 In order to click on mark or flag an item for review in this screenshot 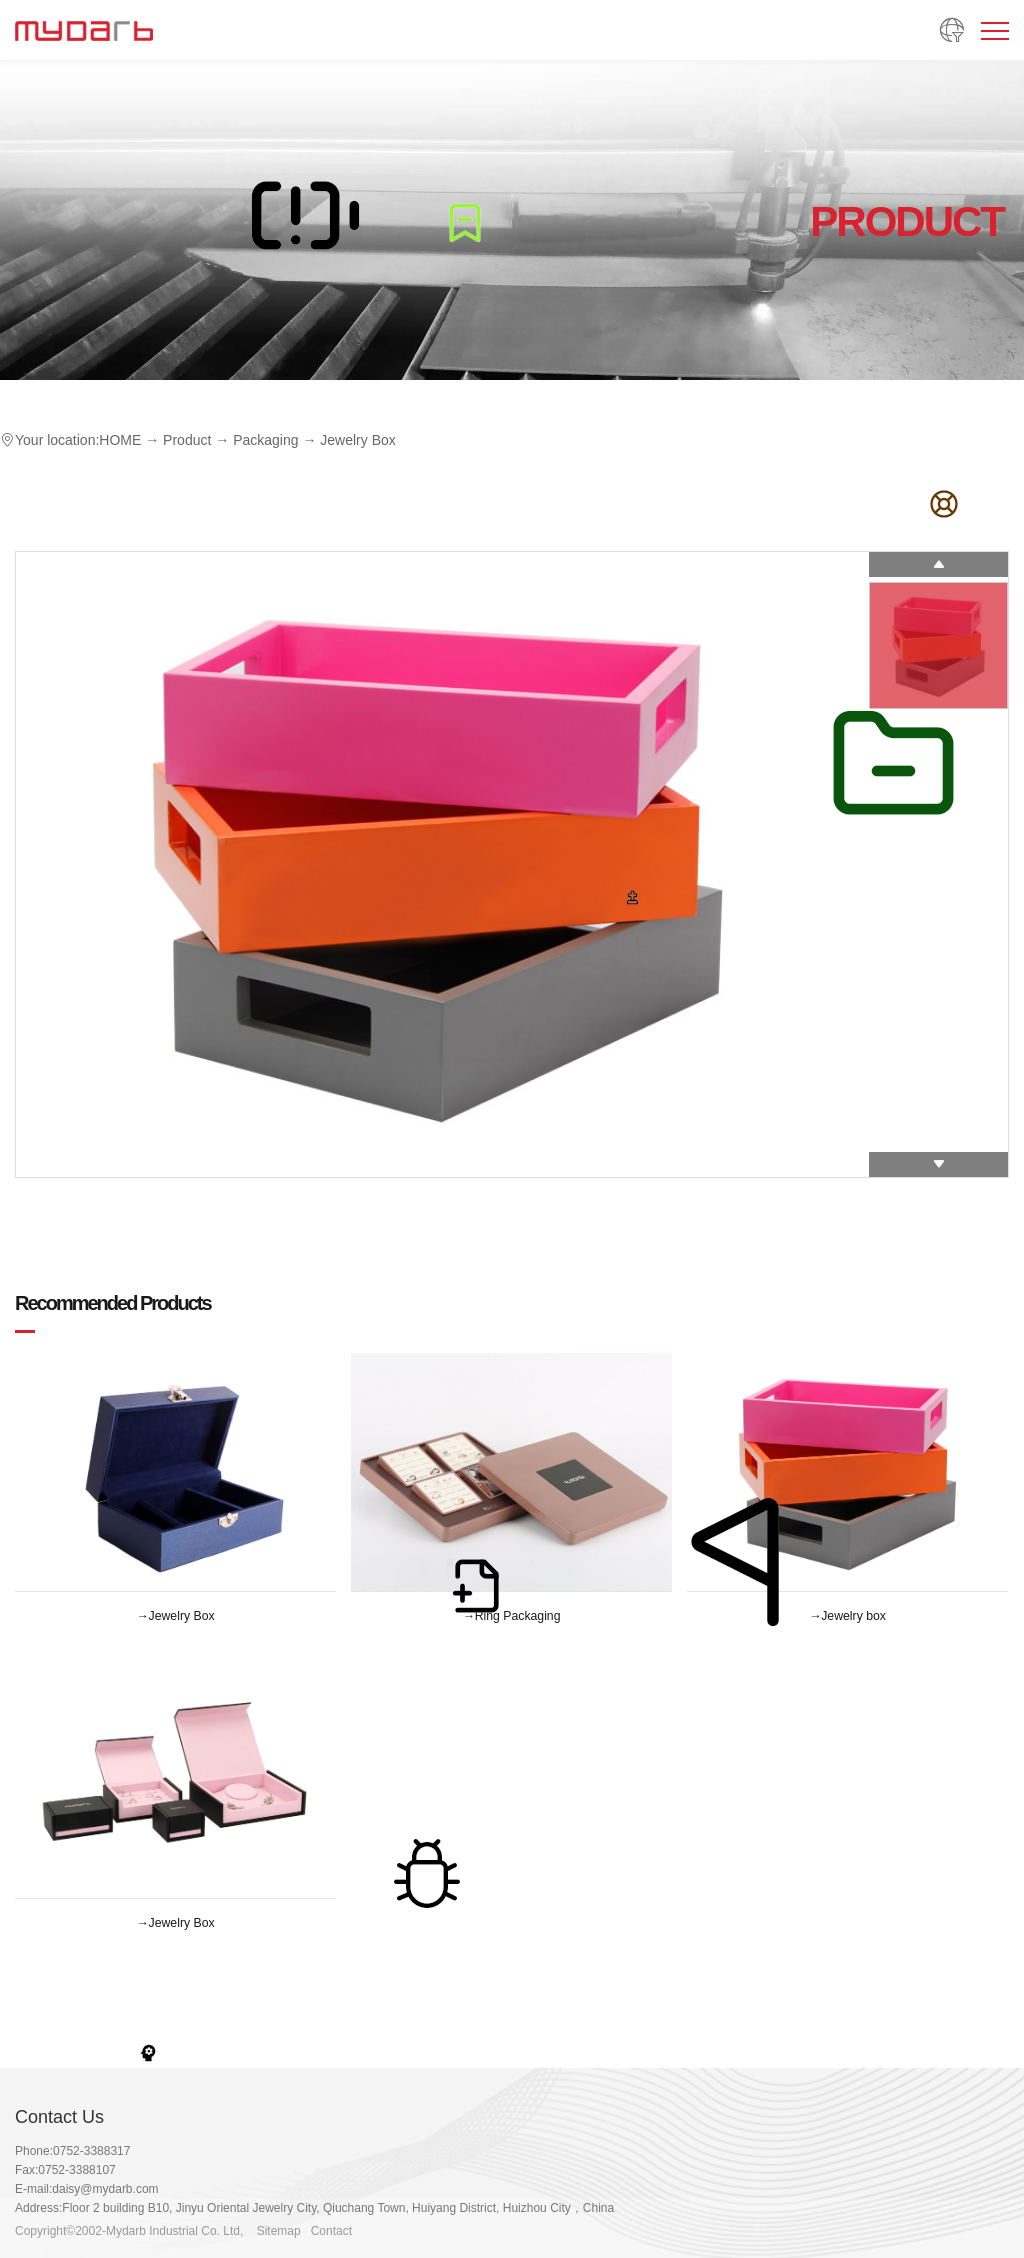, I will do `click(738, 1562)`.